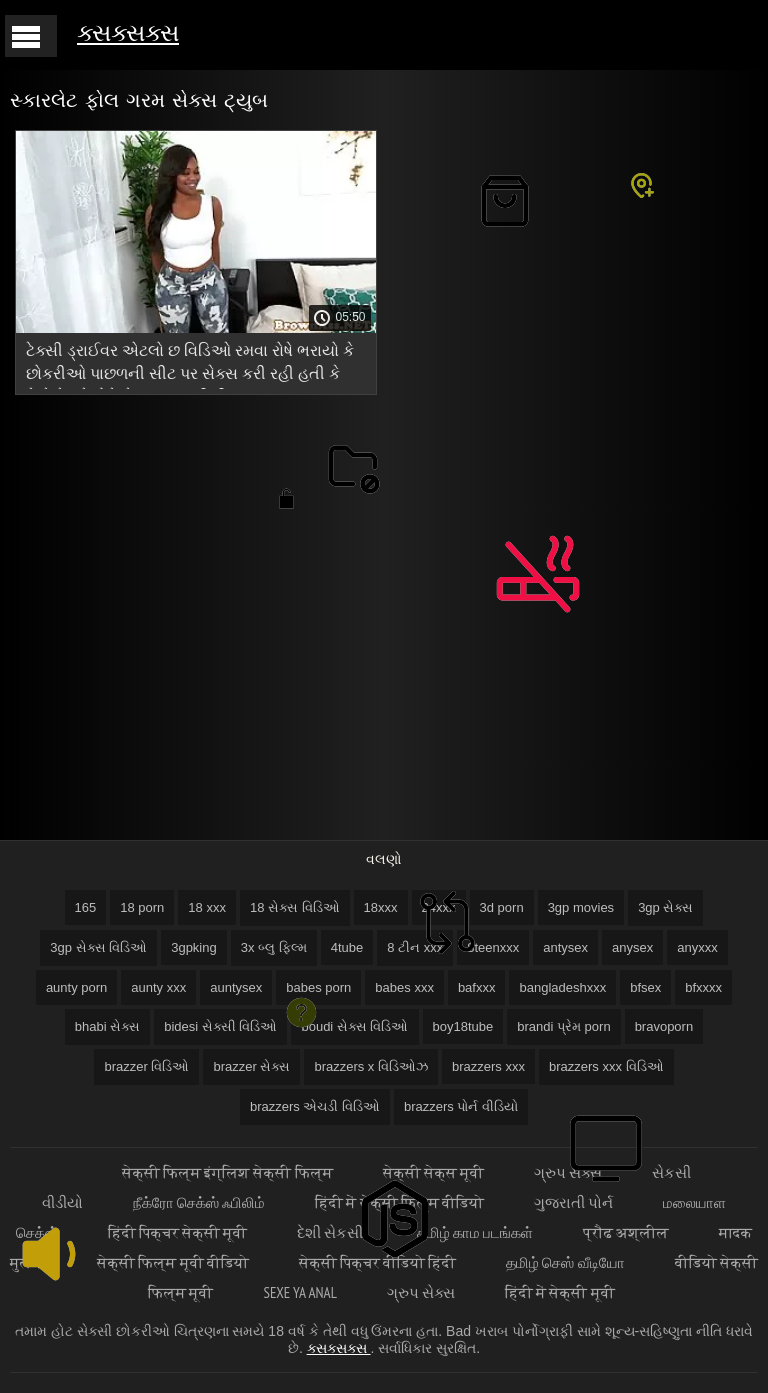 The image size is (768, 1393). I want to click on access help or support information, so click(301, 1012).